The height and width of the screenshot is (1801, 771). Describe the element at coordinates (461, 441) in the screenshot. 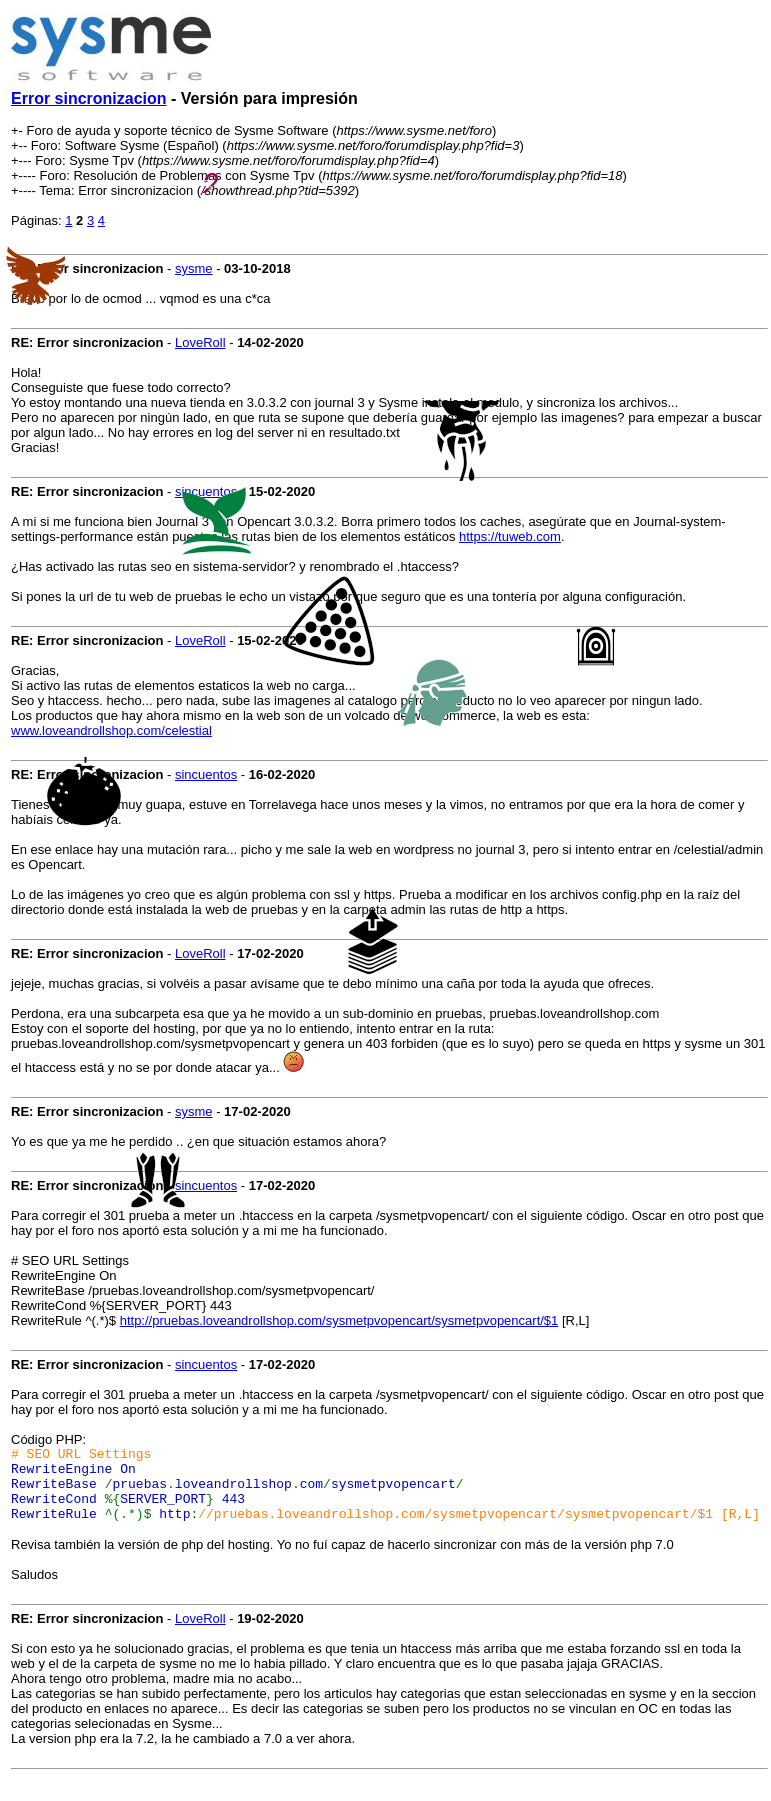

I see `indicates a ceiling hazard or obstacle in gameplay` at that location.